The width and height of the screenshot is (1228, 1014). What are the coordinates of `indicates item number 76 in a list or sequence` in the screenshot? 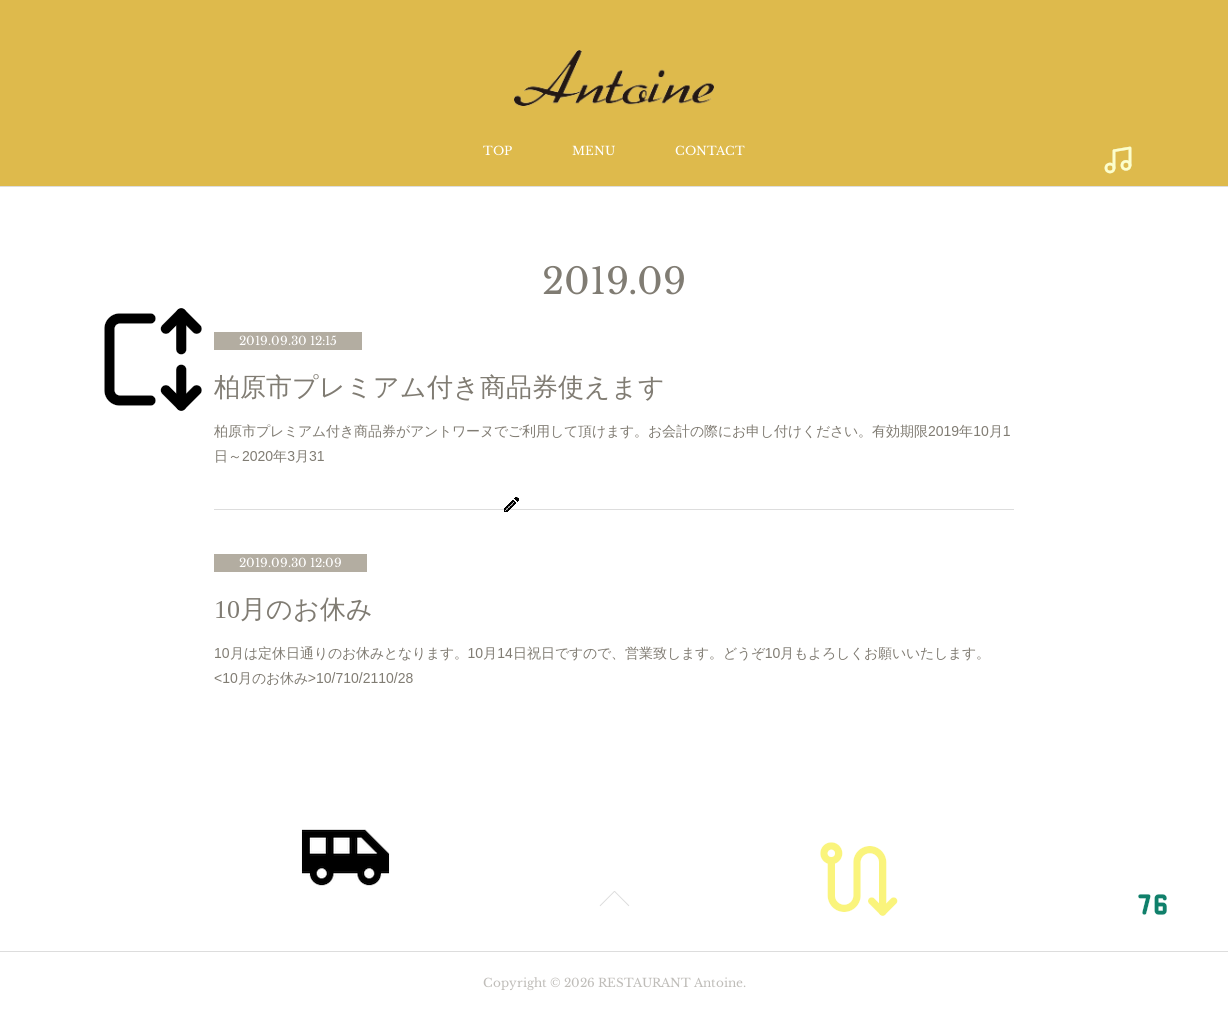 It's located at (1152, 904).